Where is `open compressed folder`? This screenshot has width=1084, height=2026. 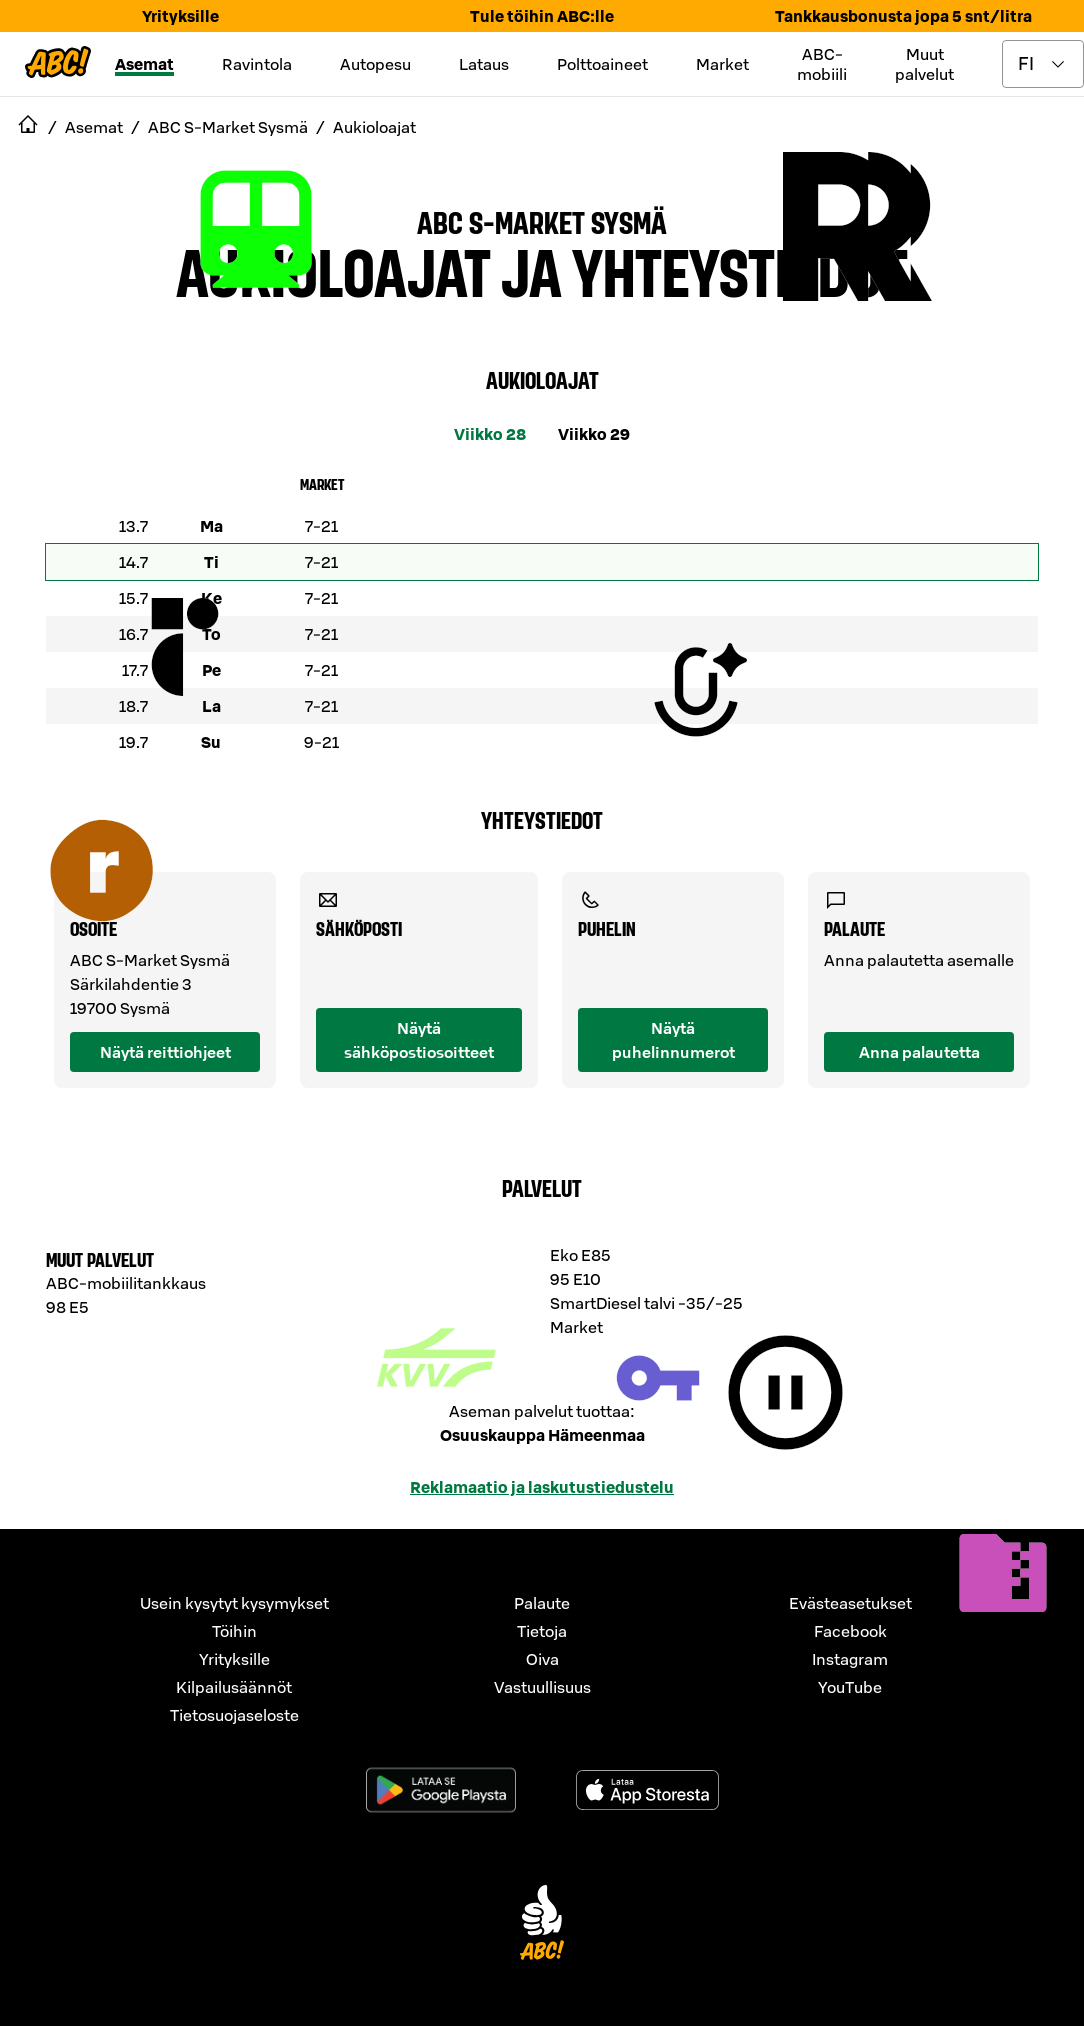 open compressed folder is located at coordinates (1003, 1573).